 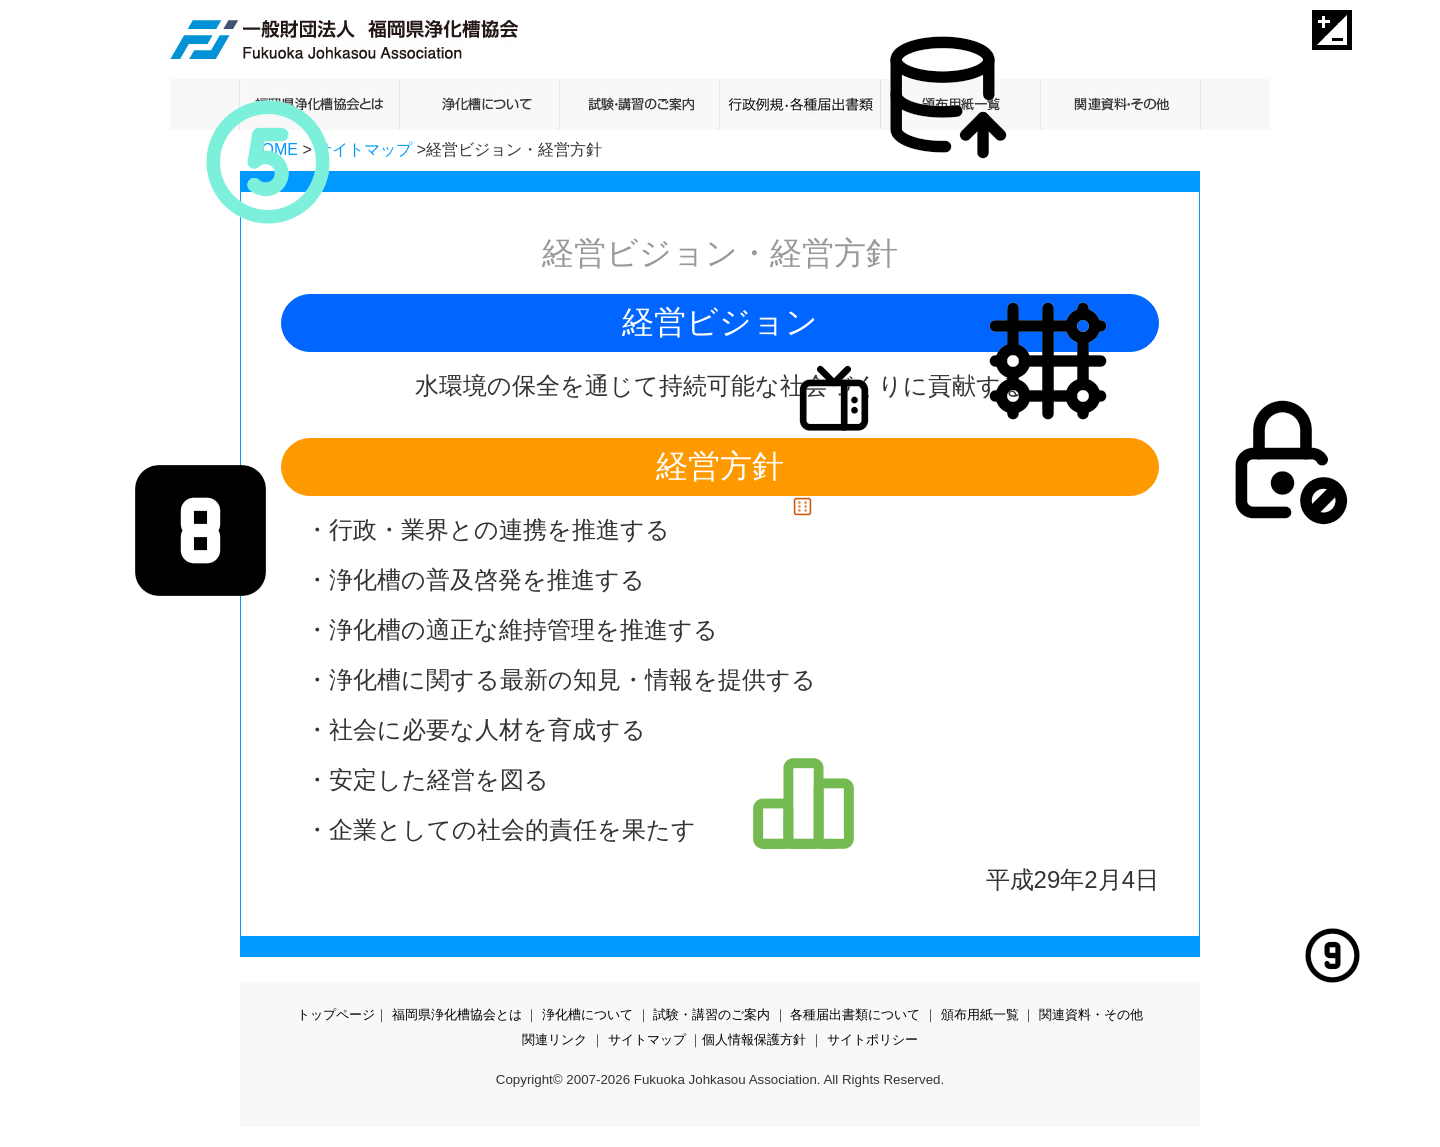 I want to click on select page 8 or step 8 in a sequence, so click(x=200, y=530).